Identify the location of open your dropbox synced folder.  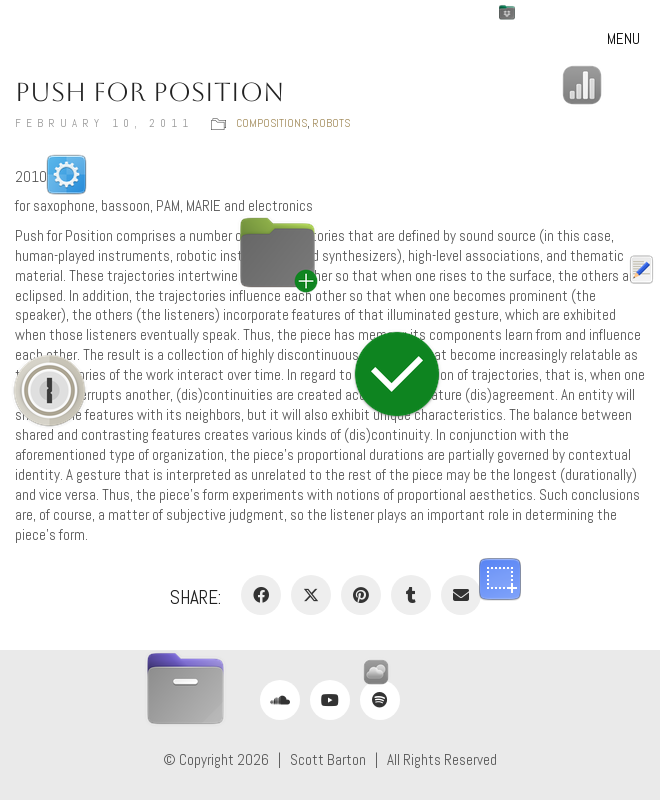
(507, 12).